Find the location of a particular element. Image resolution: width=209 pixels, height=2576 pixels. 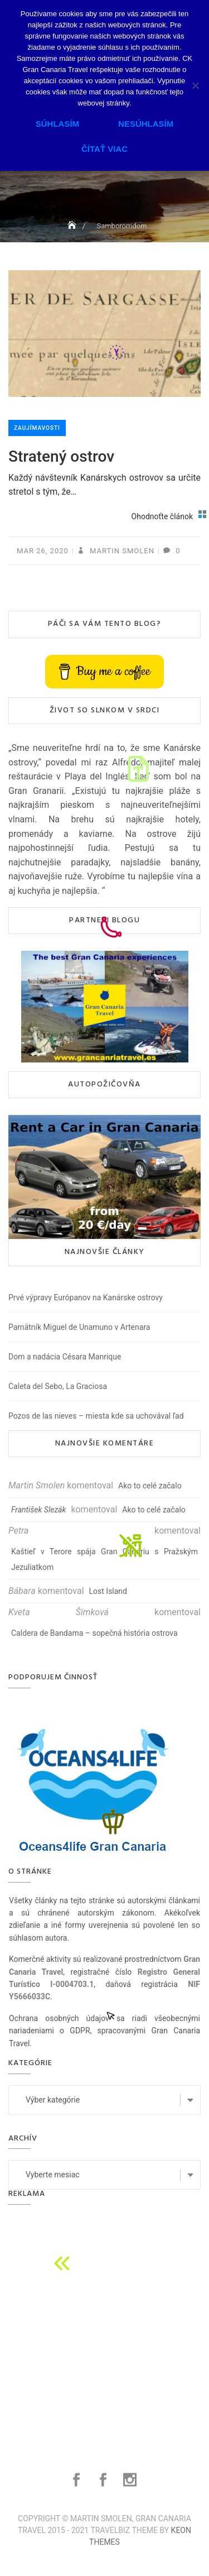

cursor or pointer indicator is located at coordinates (111, 2016).